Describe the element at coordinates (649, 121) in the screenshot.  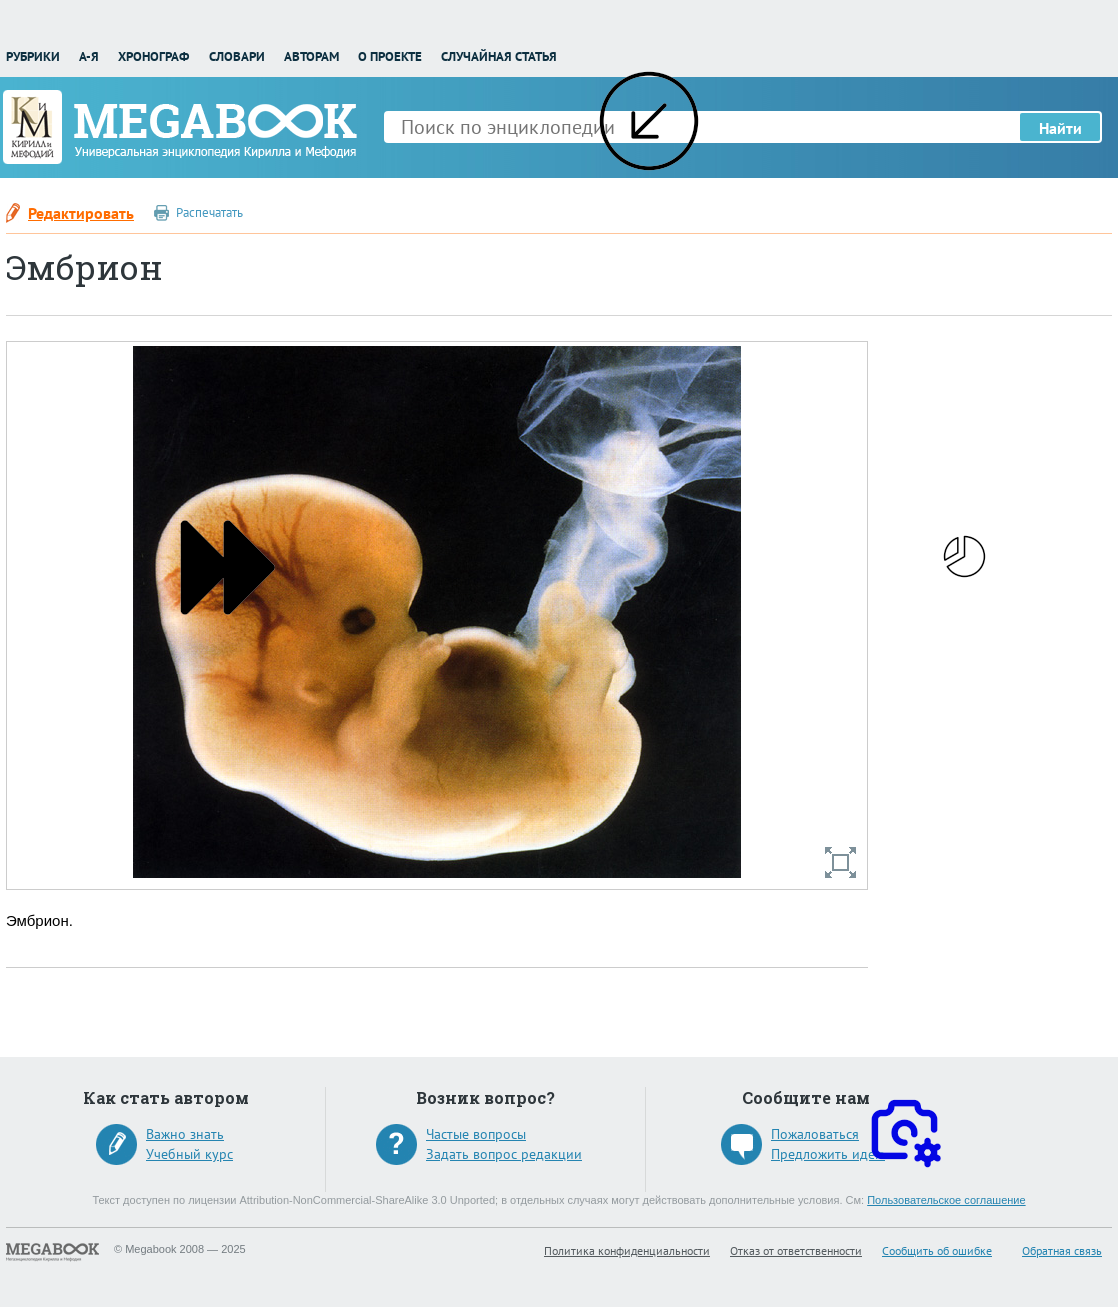
I see `navigate to previous or lower-left content` at that location.